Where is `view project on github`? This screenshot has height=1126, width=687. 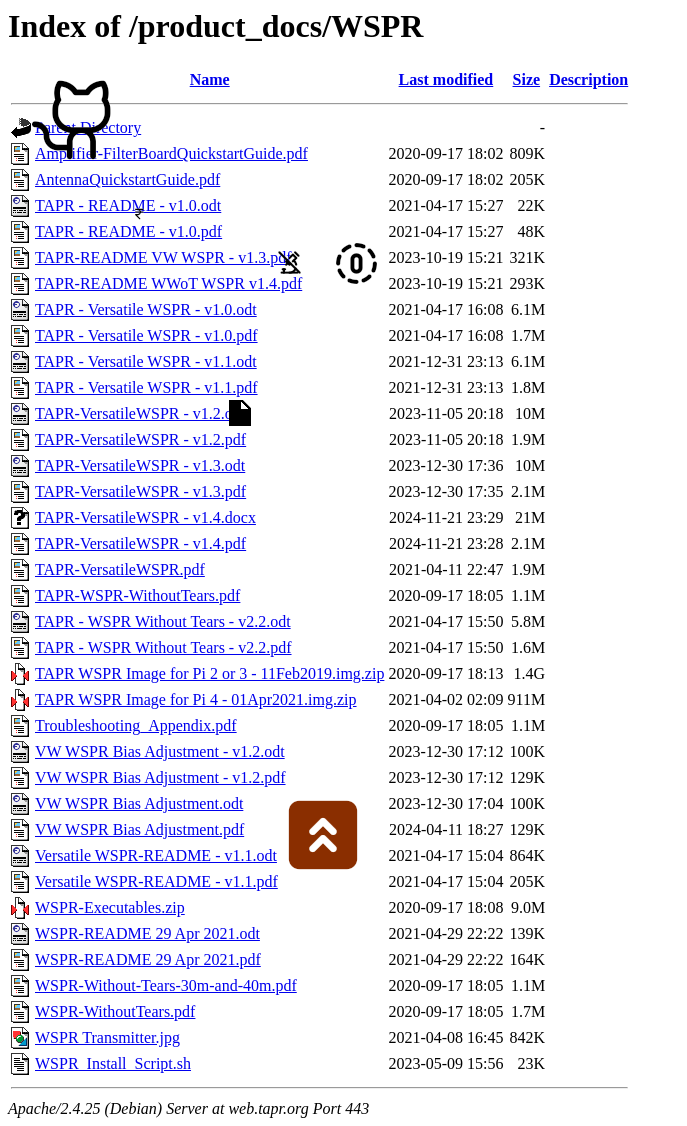 view project on github is located at coordinates (78, 118).